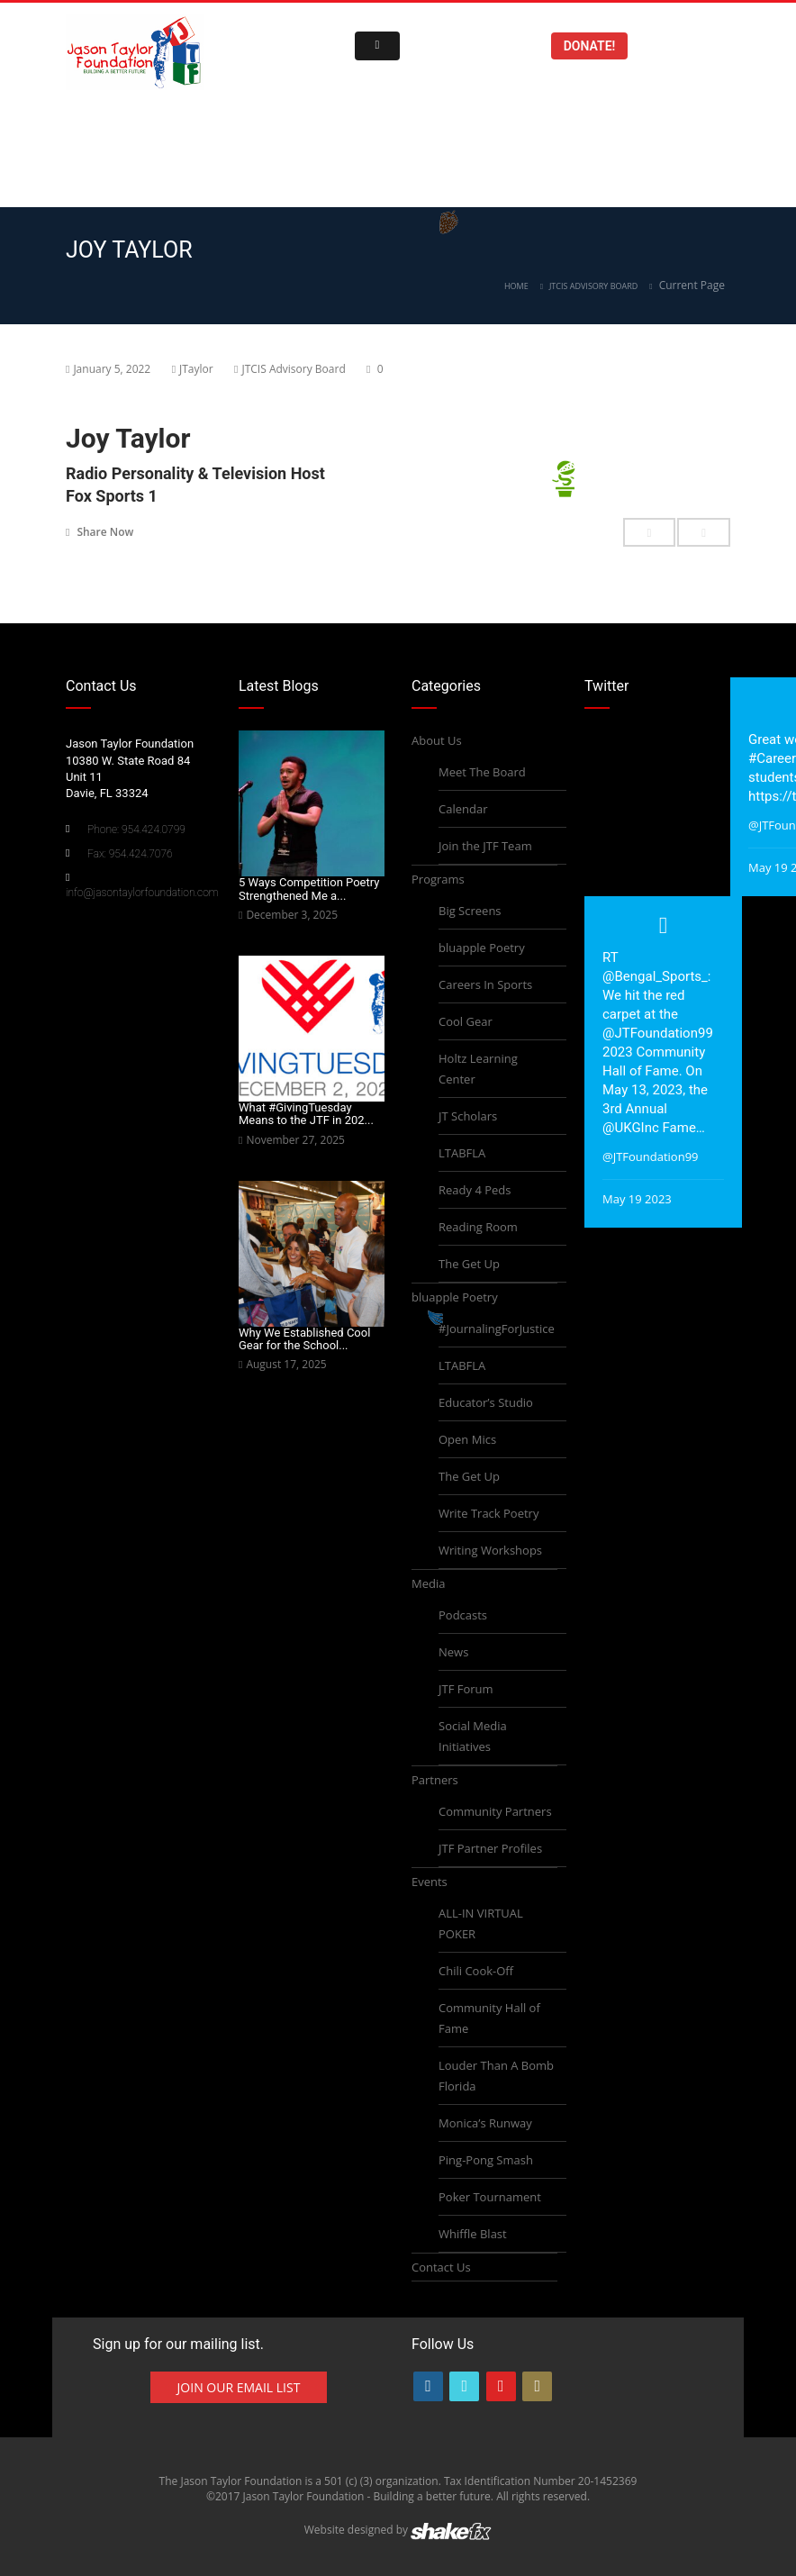 The height and width of the screenshot is (2576, 796). I want to click on select strawberry flavor or ingredient, so click(448, 222).